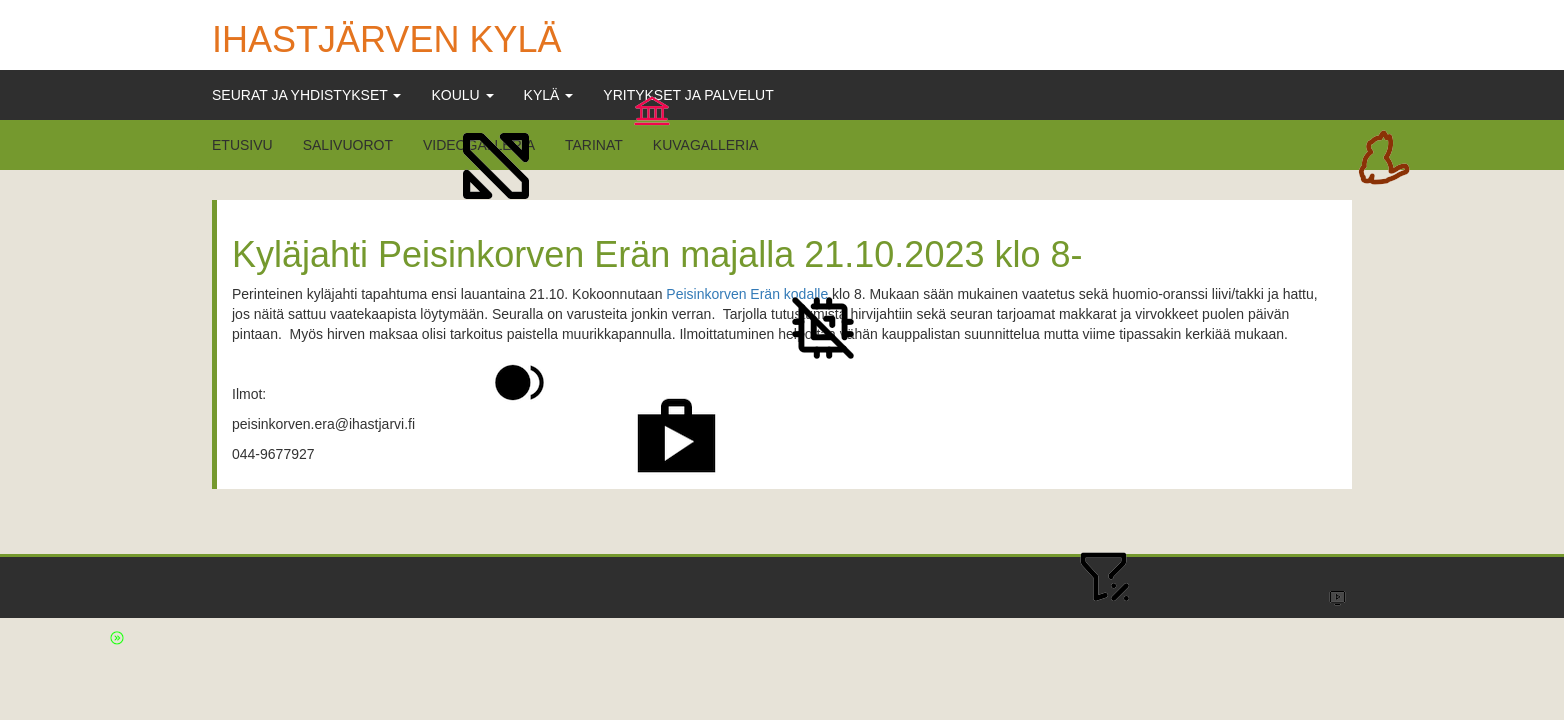 This screenshot has height=720, width=1564. What do you see at coordinates (652, 112) in the screenshot?
I see `access banking or financial services` at bounding box center [652, 112].